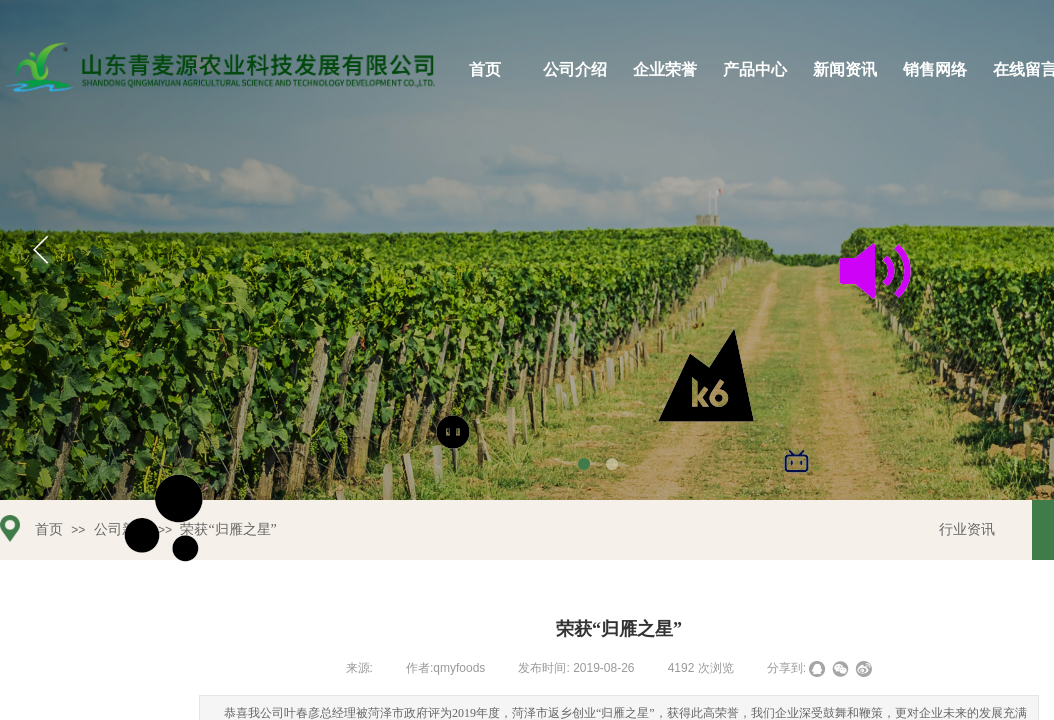 The image size is (1054, 720). Describe the element at coordinates (168, 518) in the screenshot. I see `view bubble chart data visualization` at that location.